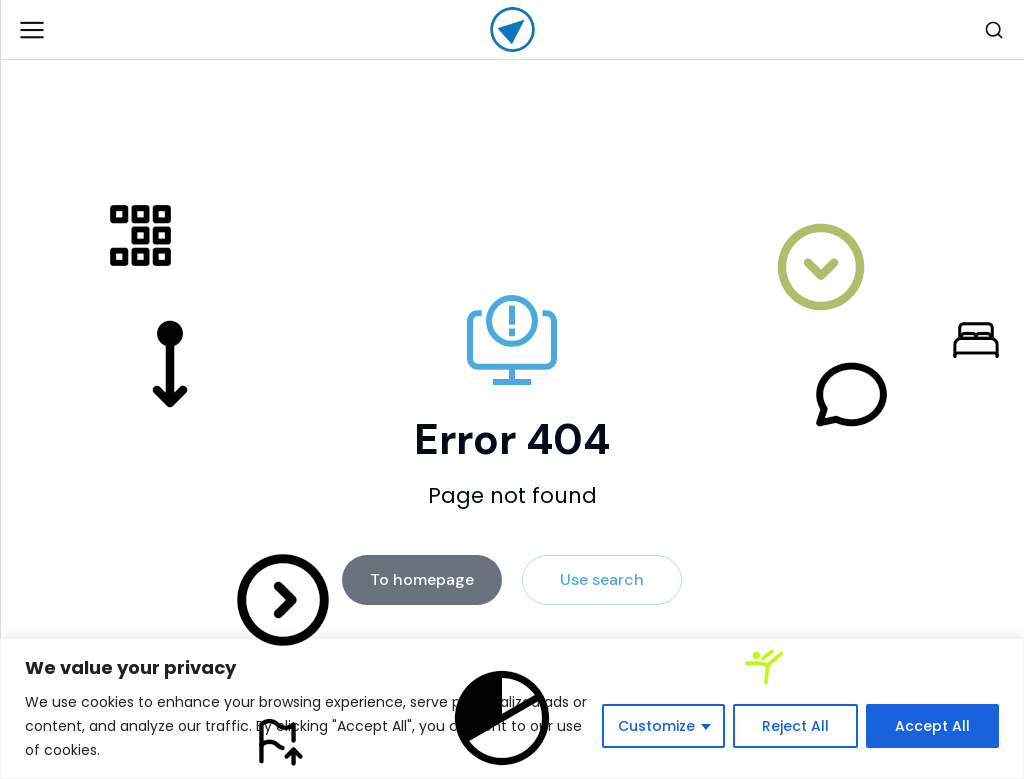 The height and width of the screenshot is (779, 1024). I want to click on view hotel or accommodation options, so click(976, 340).